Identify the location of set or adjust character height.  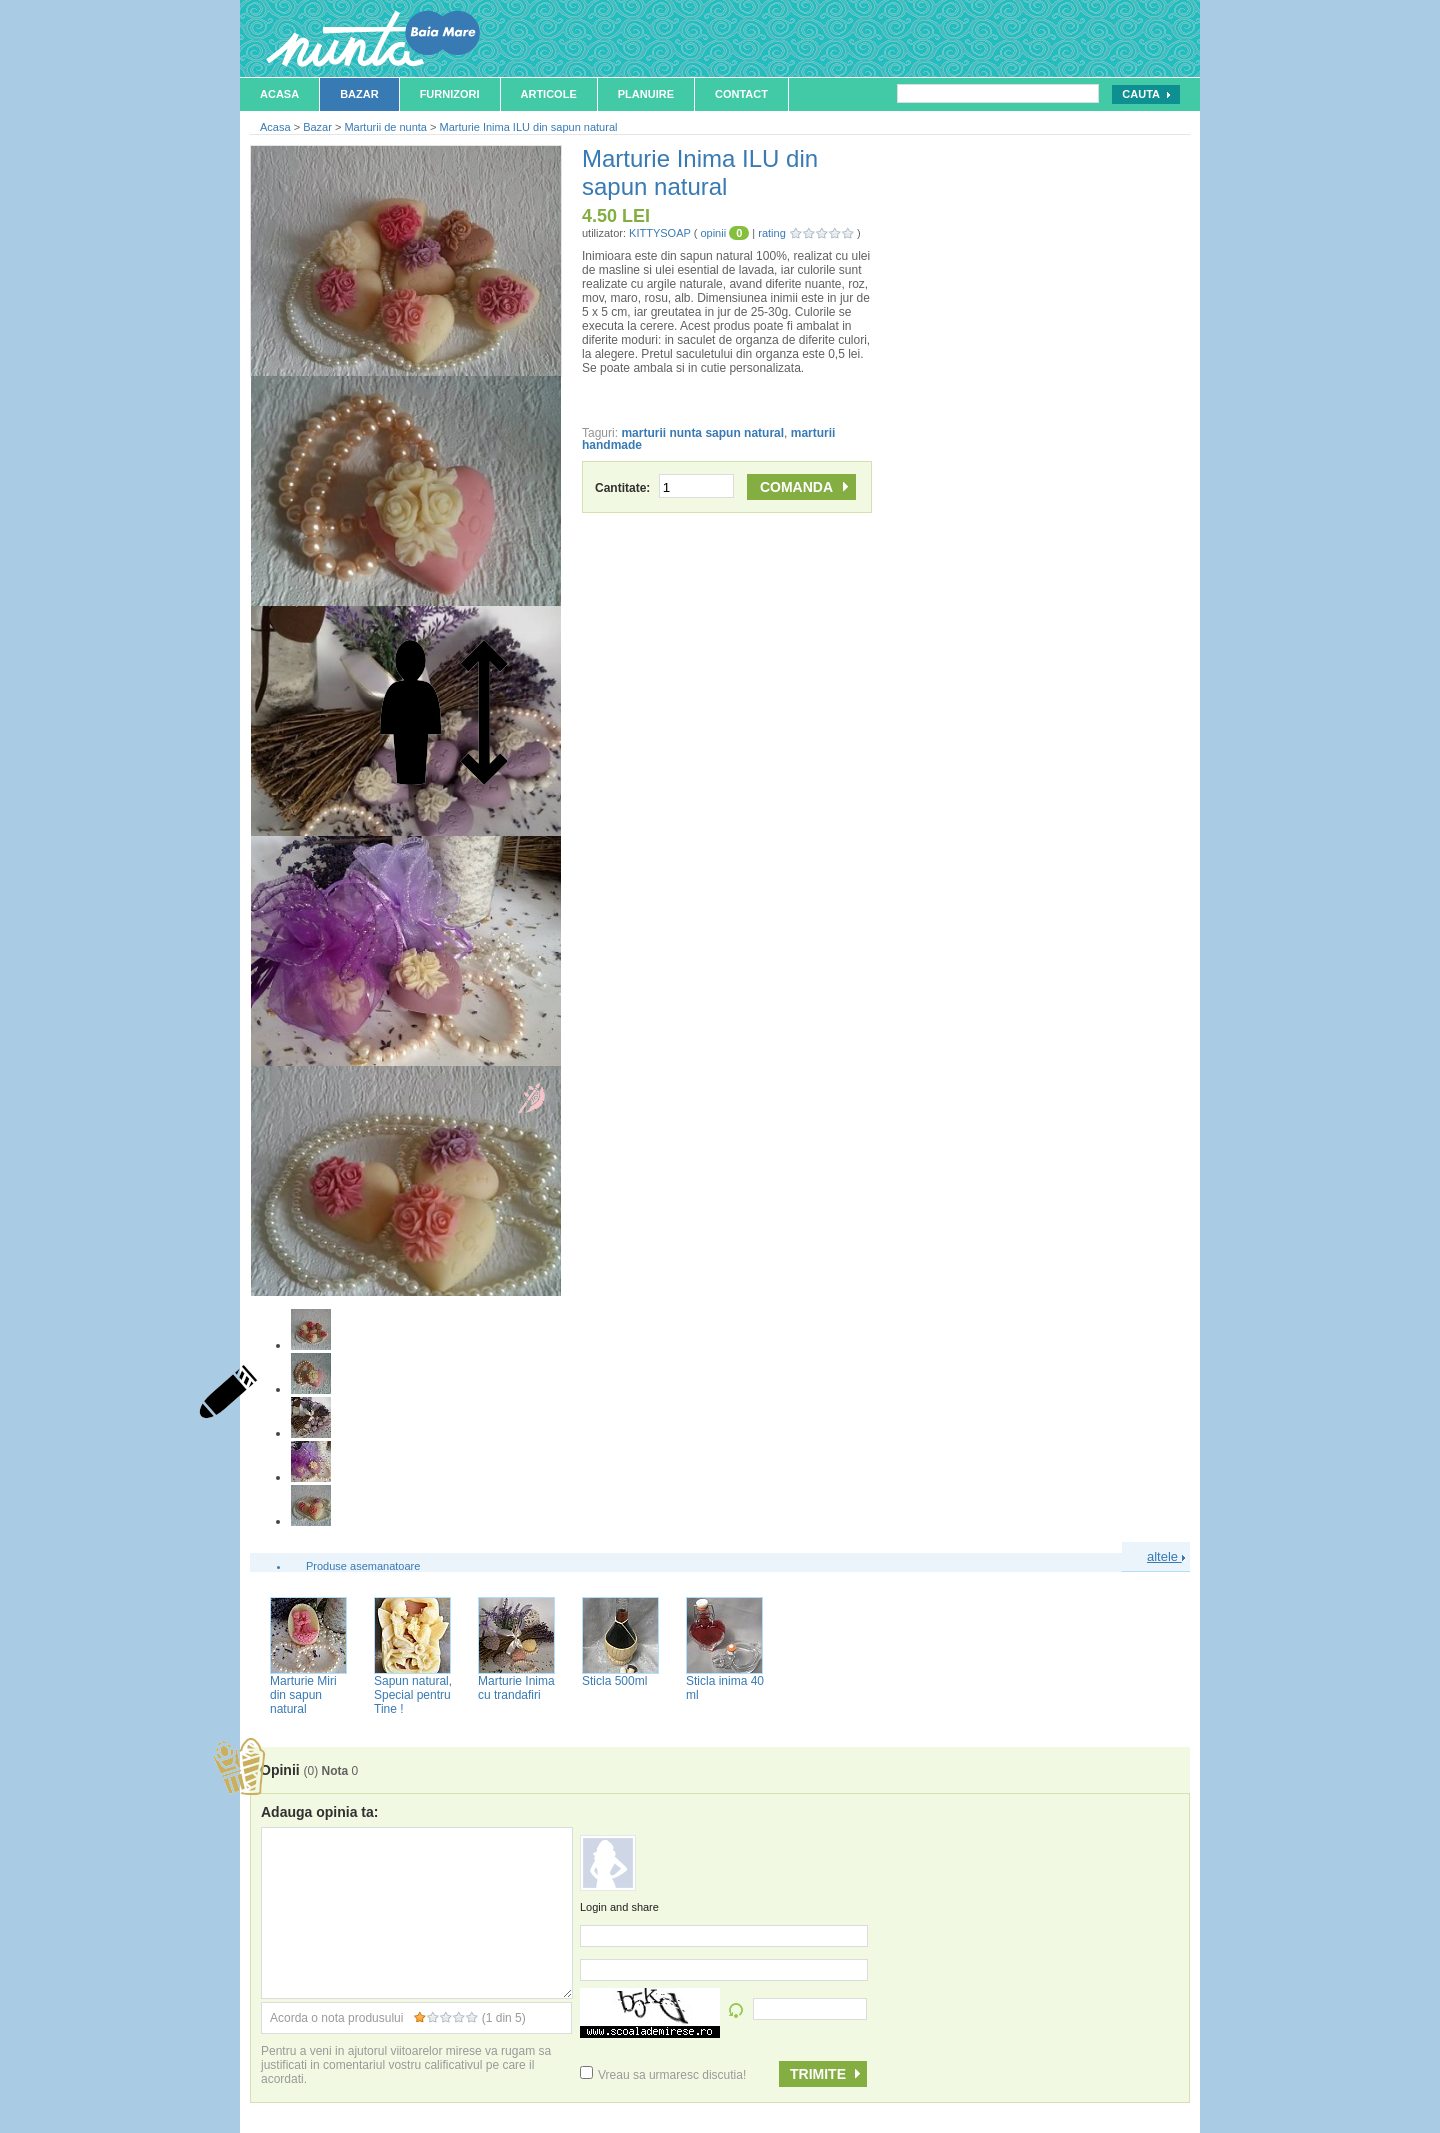
(444, 712).